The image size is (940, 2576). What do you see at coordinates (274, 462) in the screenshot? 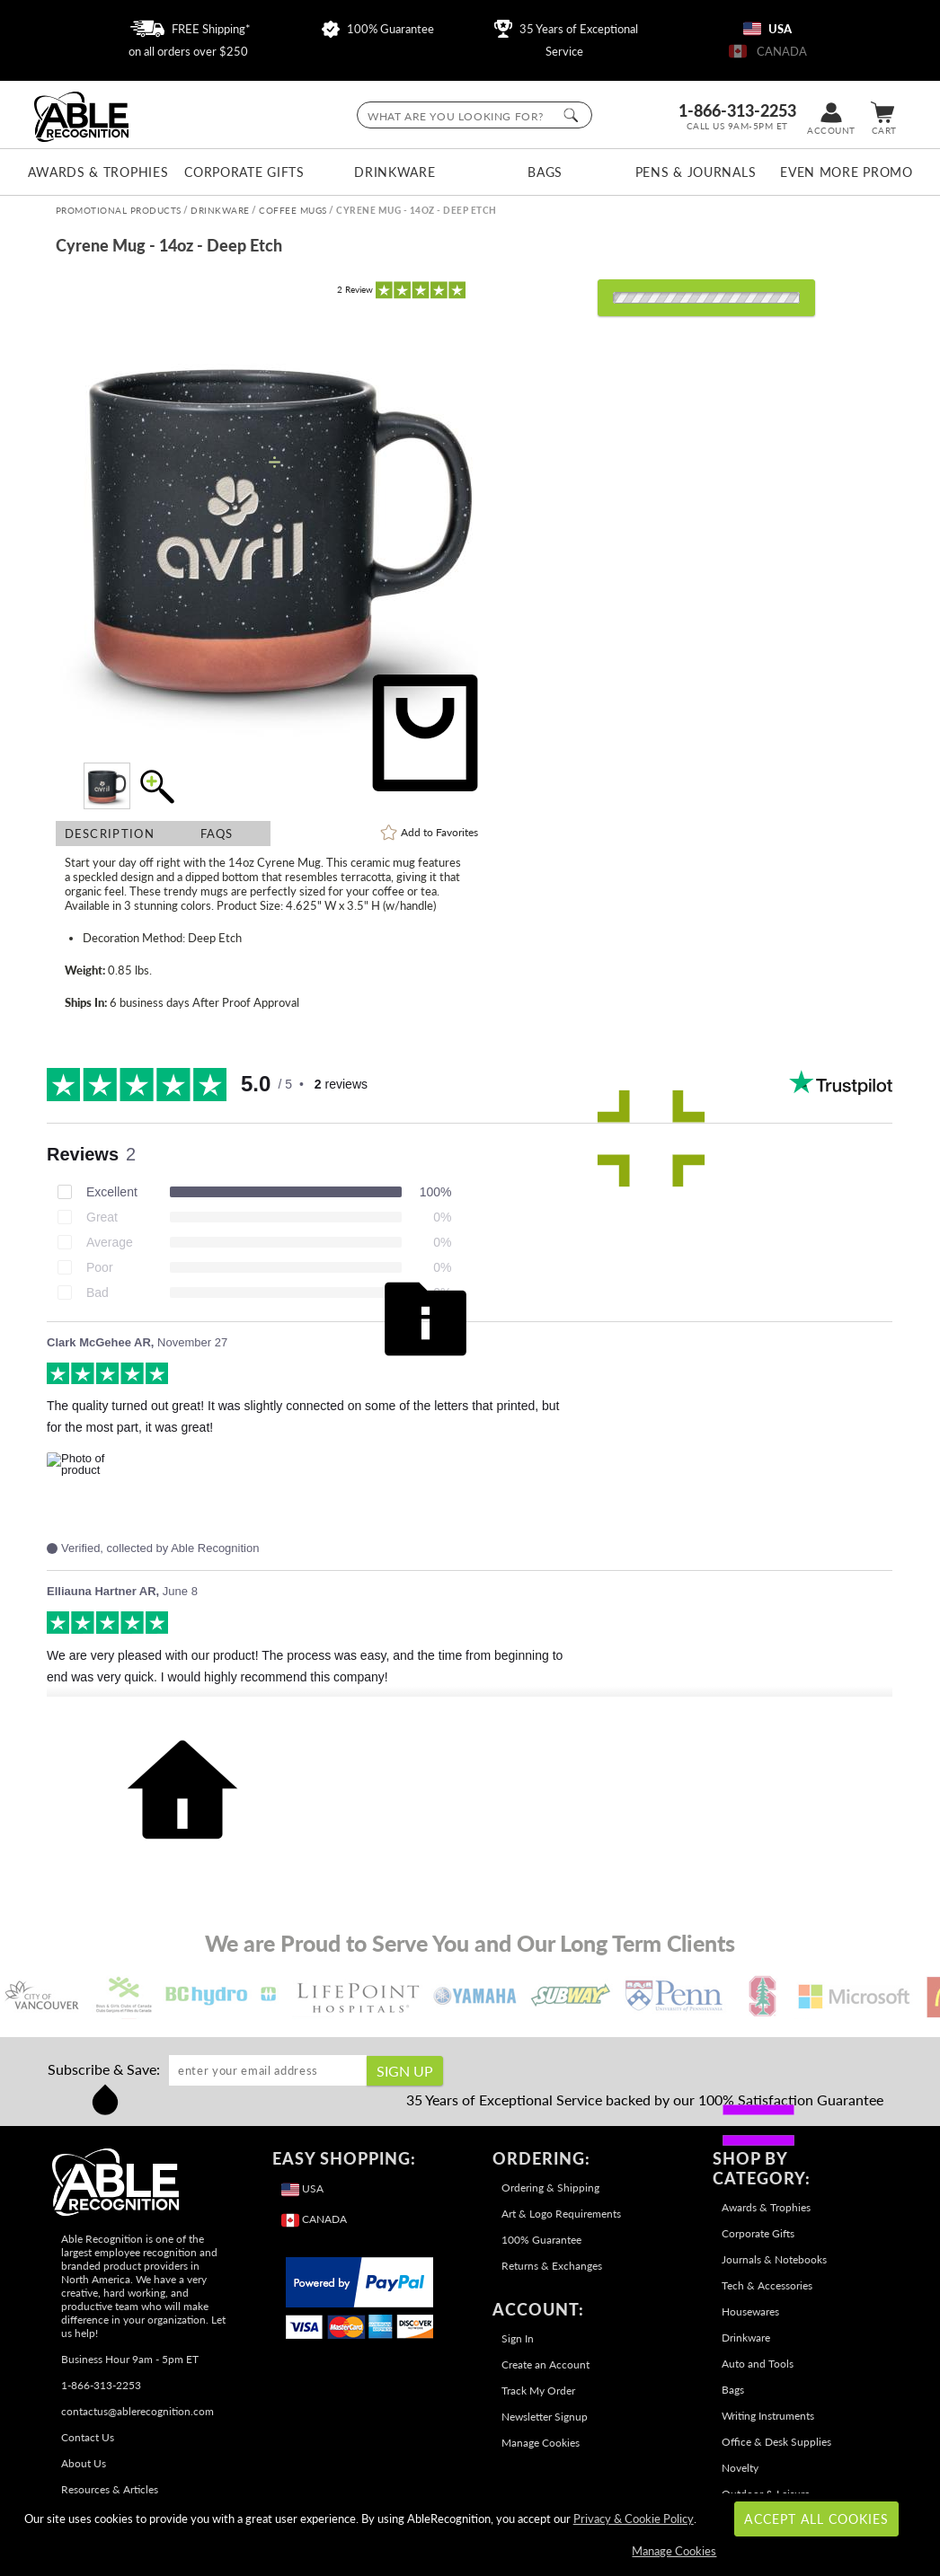
I see `perform division calculation` at bounding box center [274, 462].